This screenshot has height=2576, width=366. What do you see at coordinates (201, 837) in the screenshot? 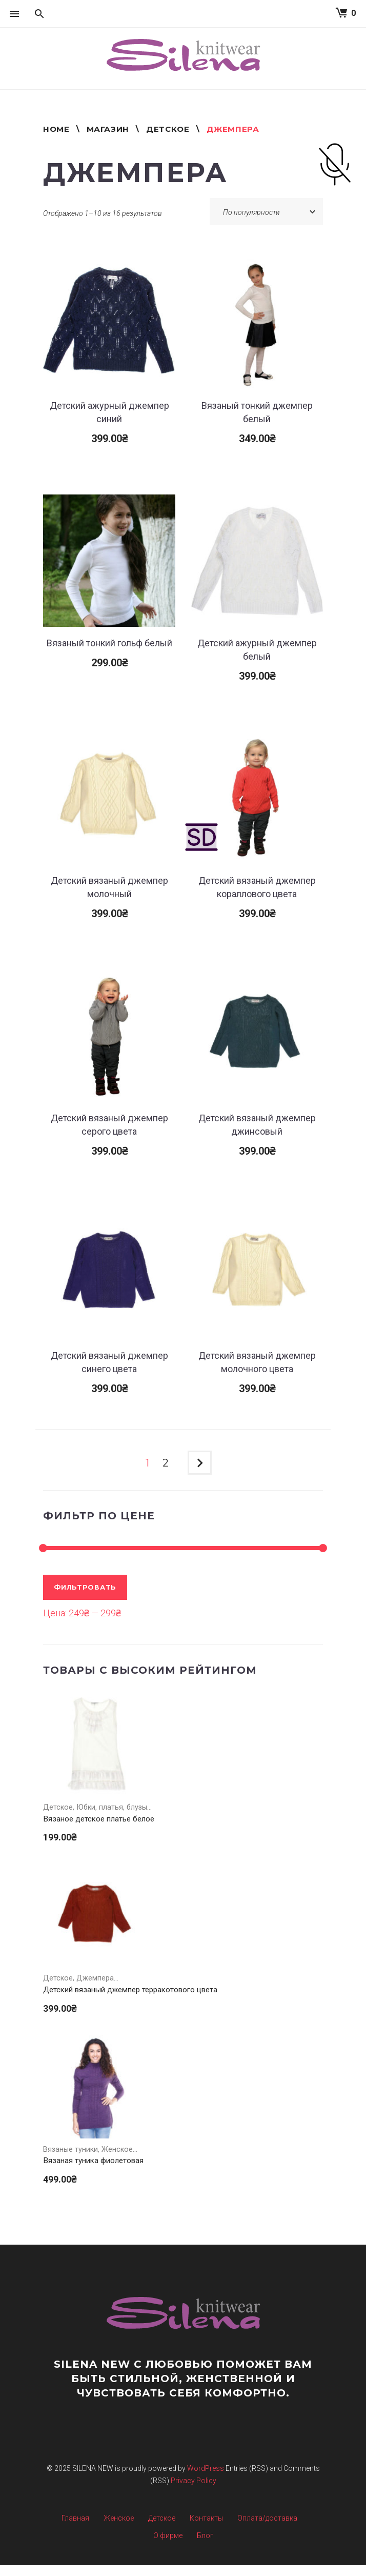
I see `indicates standard definition video quality` at bounding box center [201, 837].